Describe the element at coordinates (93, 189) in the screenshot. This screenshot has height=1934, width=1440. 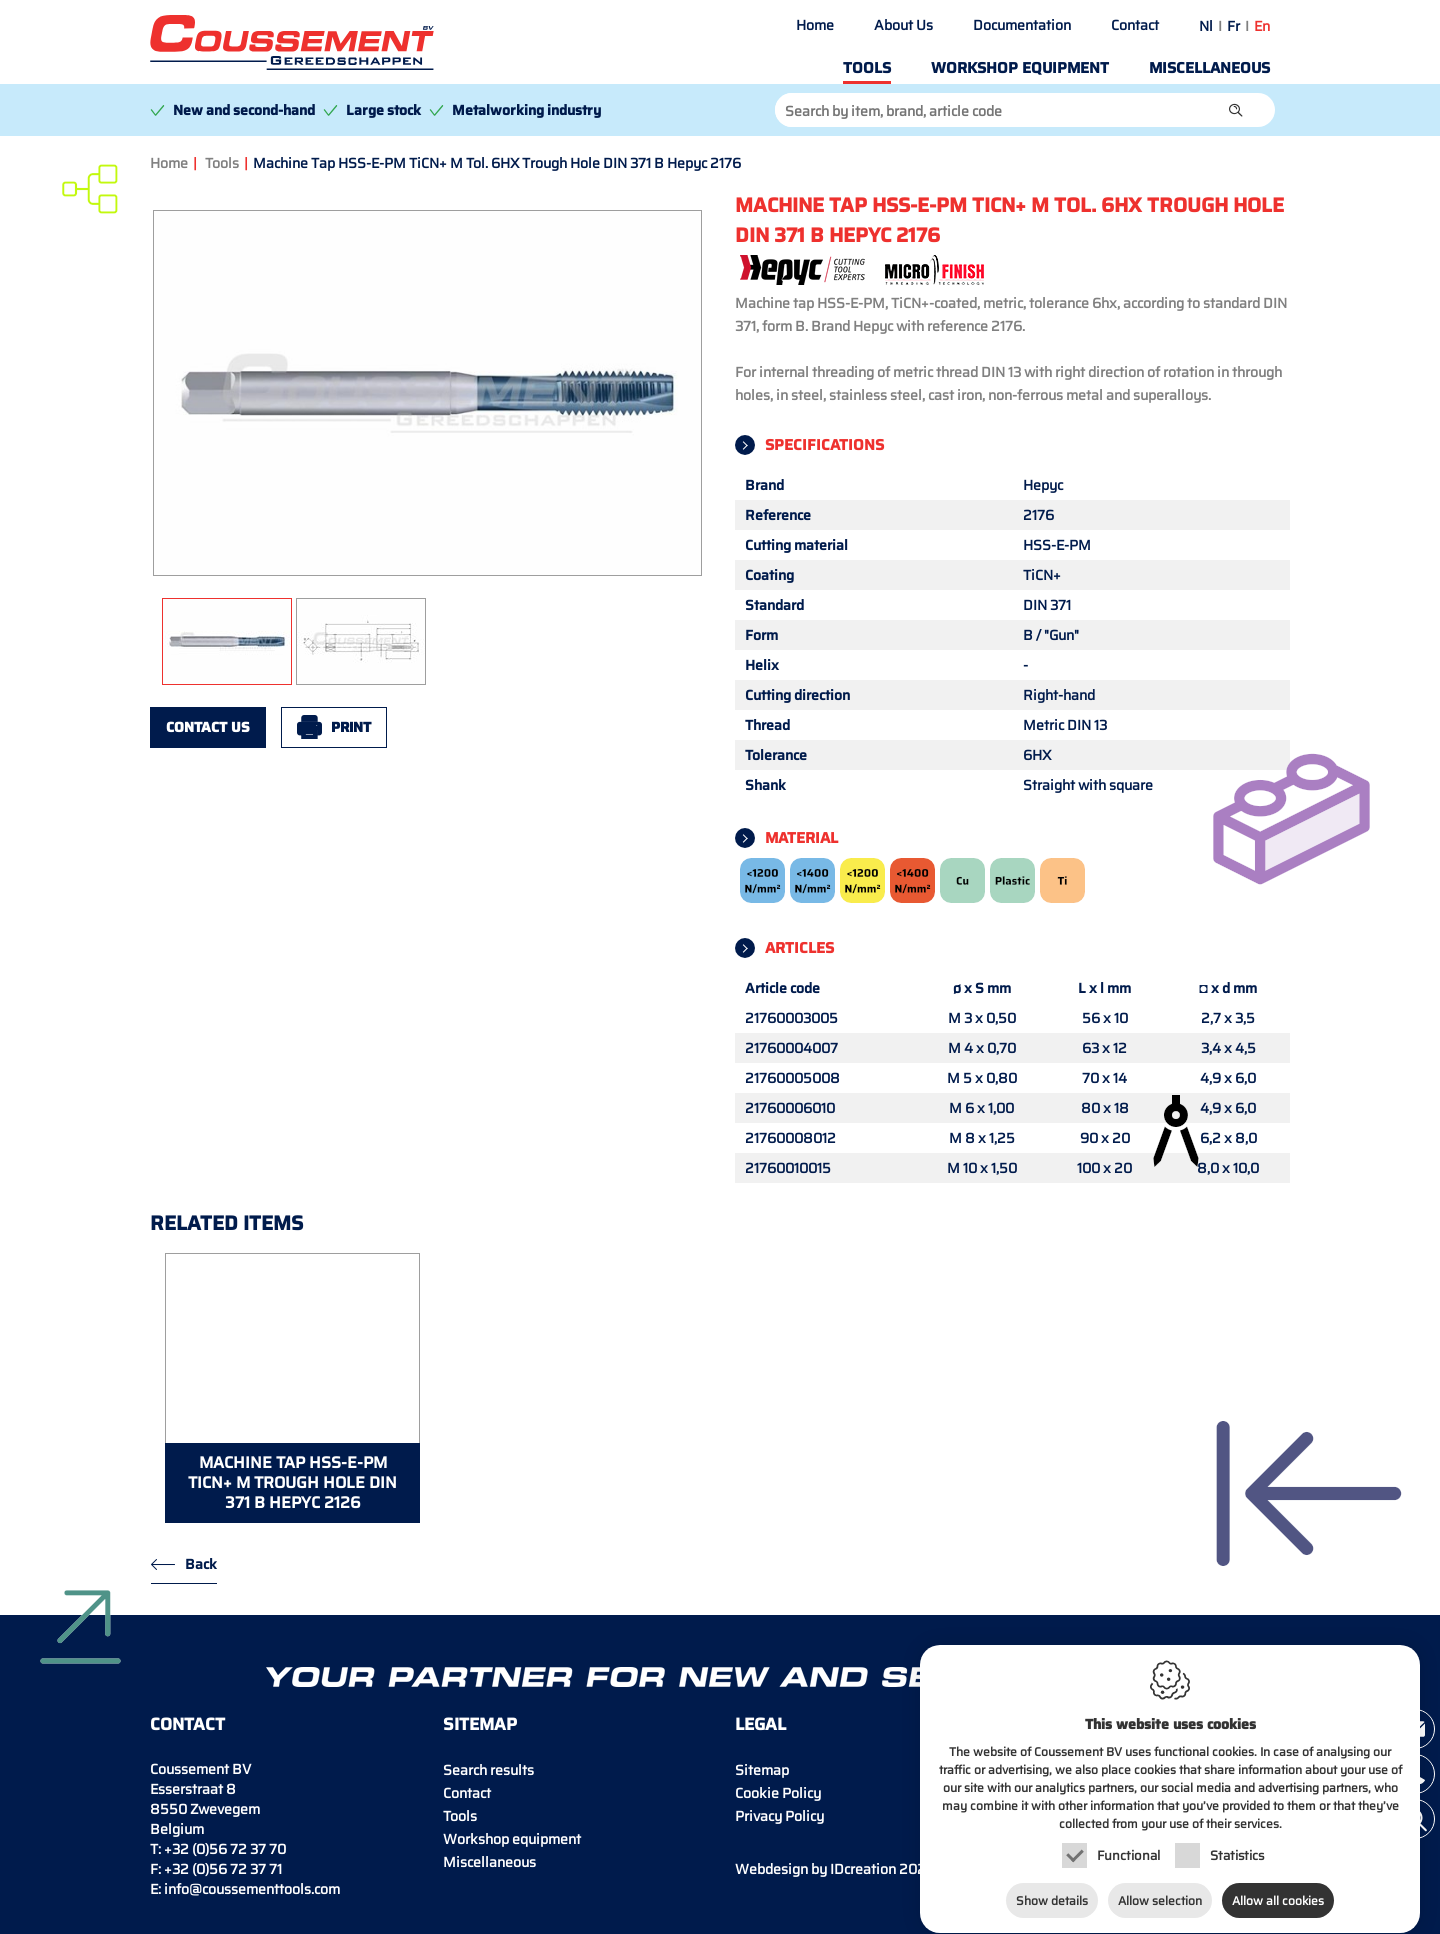
I see `view hierarchical data or folder structure` at that location.